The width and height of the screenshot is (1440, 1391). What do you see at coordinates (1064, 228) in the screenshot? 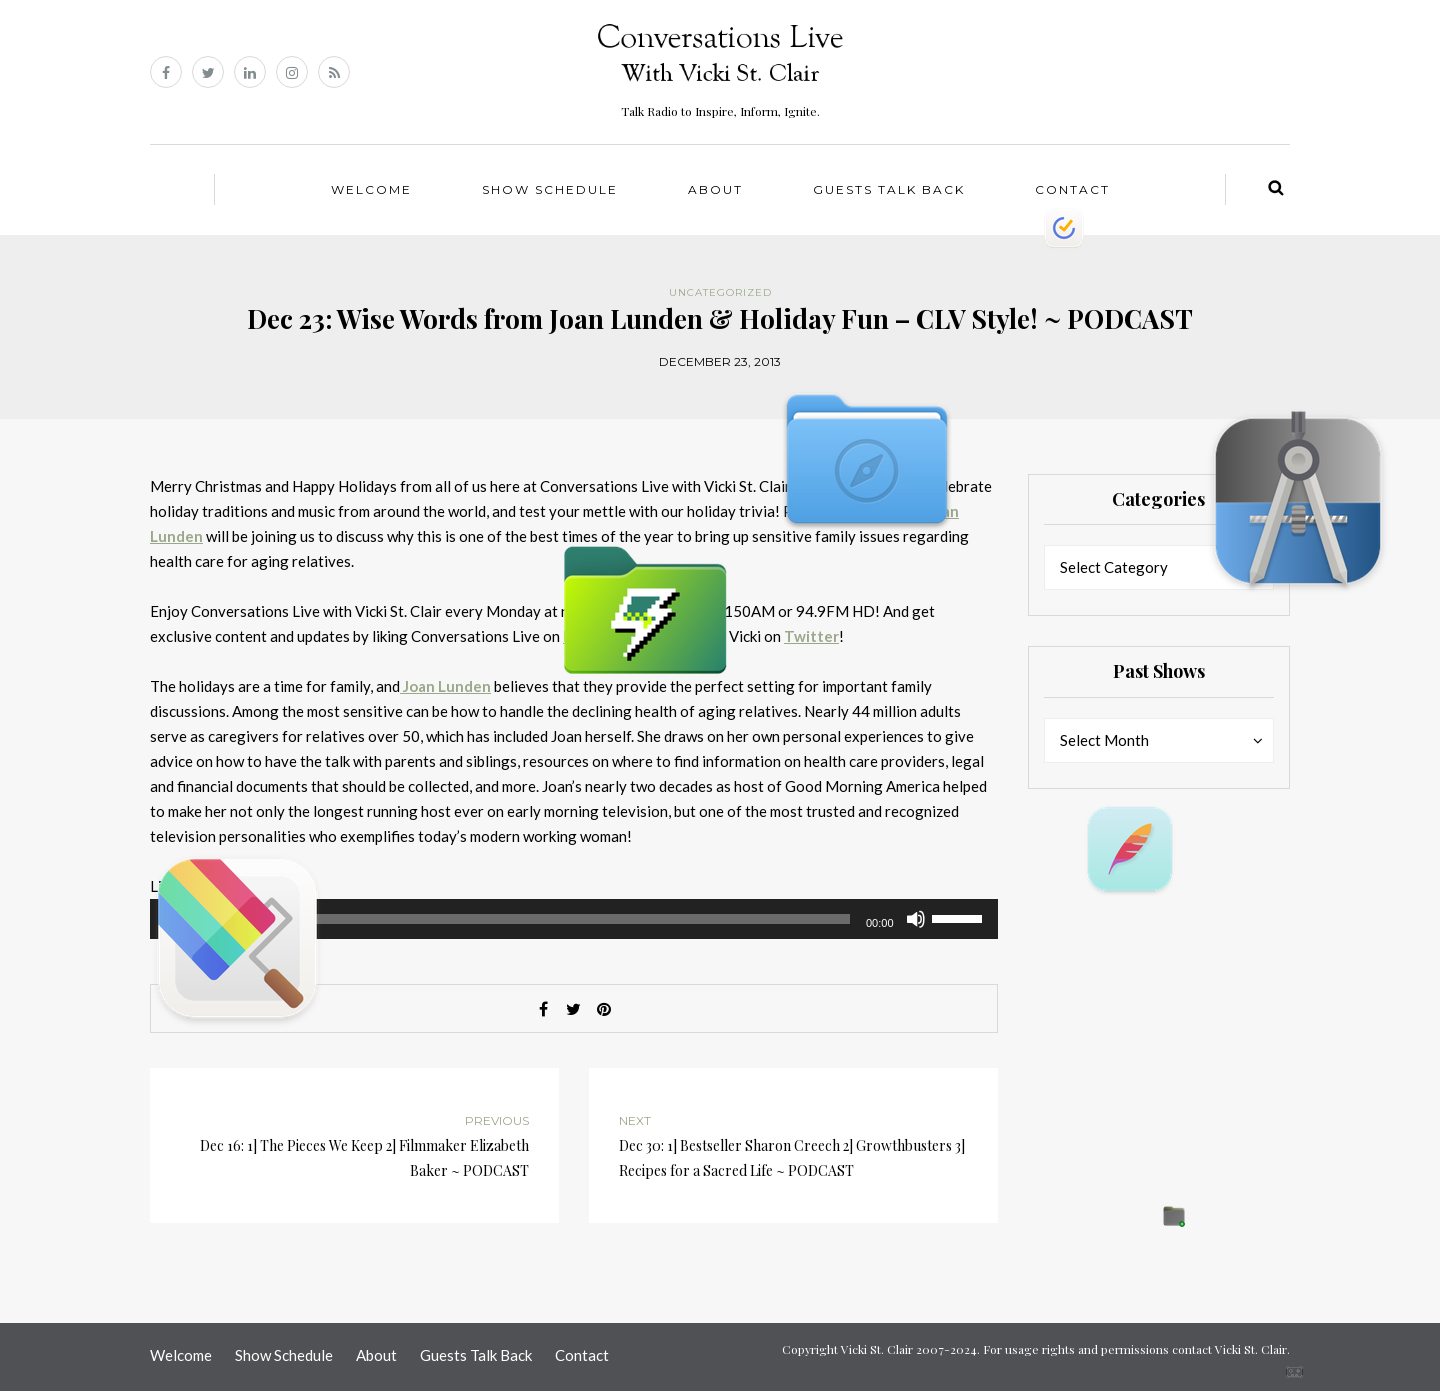
I see `open TickTick task manager app` at bounding box center [1064, 228].